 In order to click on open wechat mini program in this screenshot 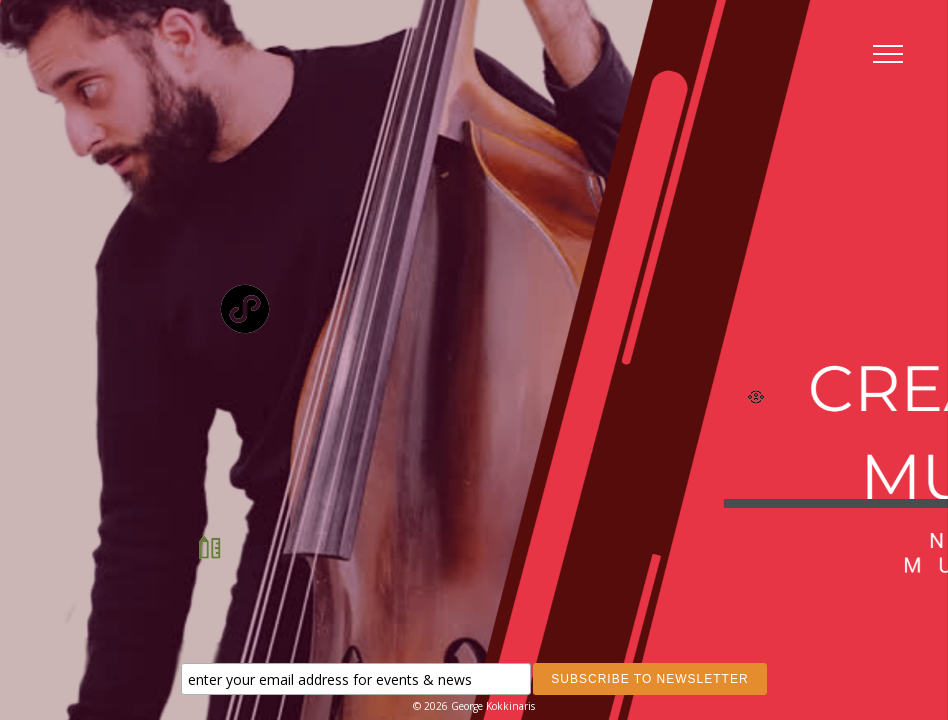, I will do `click(245, 309)`.